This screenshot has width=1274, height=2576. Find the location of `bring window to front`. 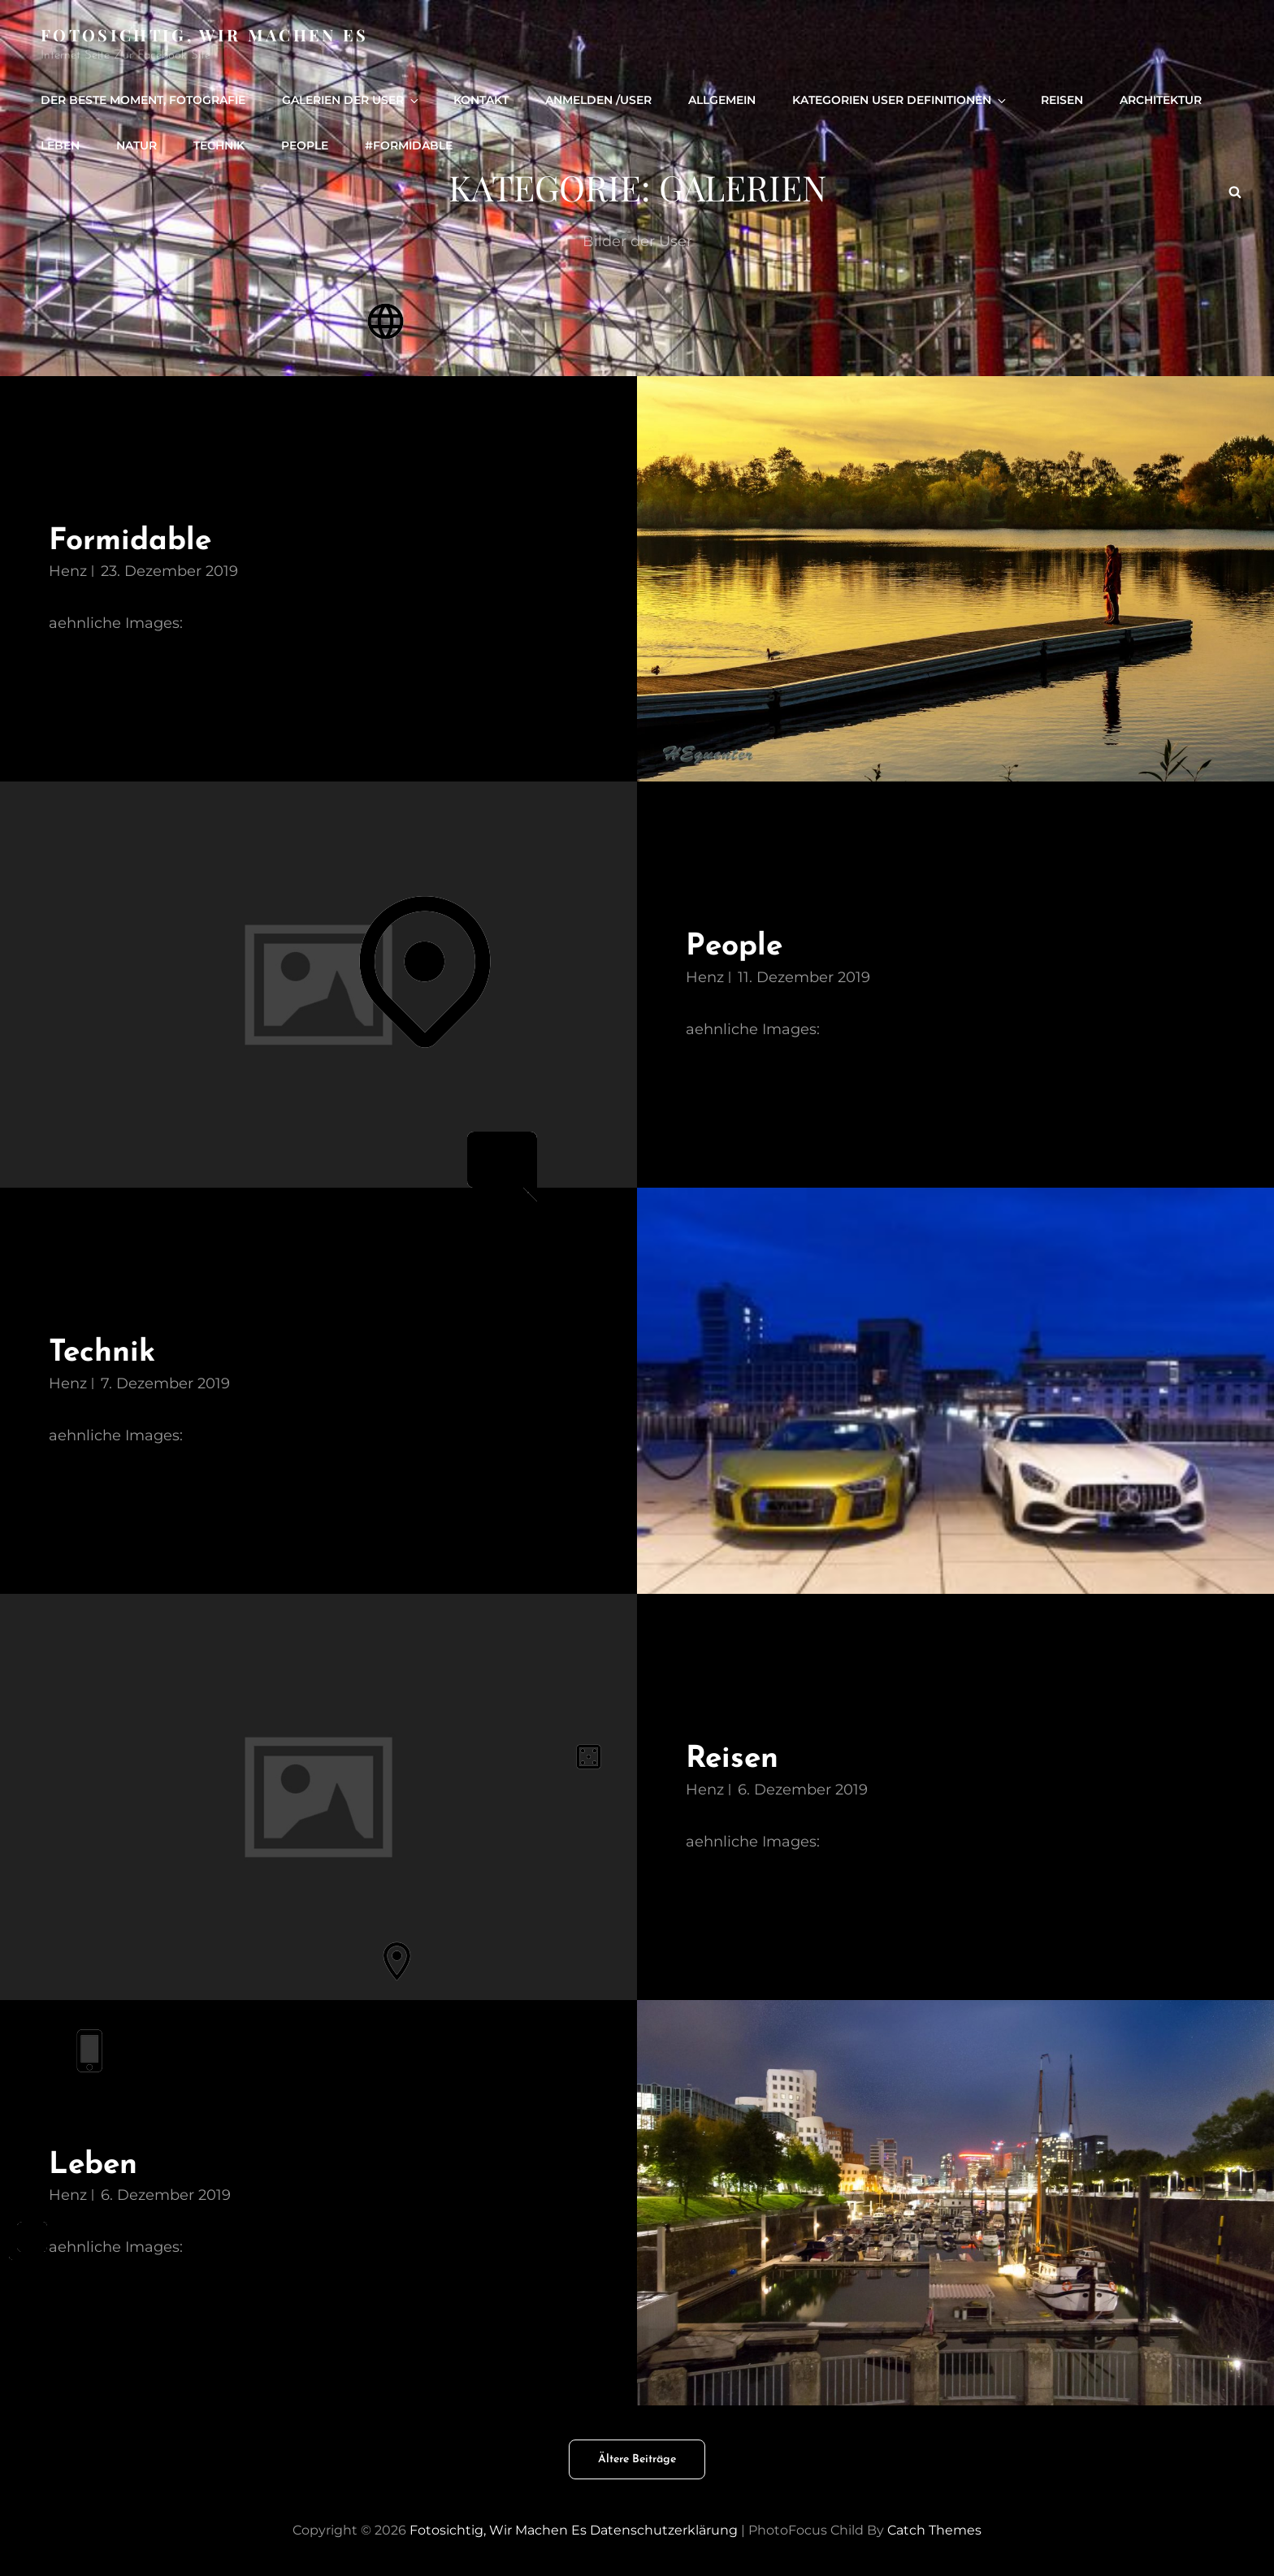

bring window to front is located at coordinates (28, 2240).